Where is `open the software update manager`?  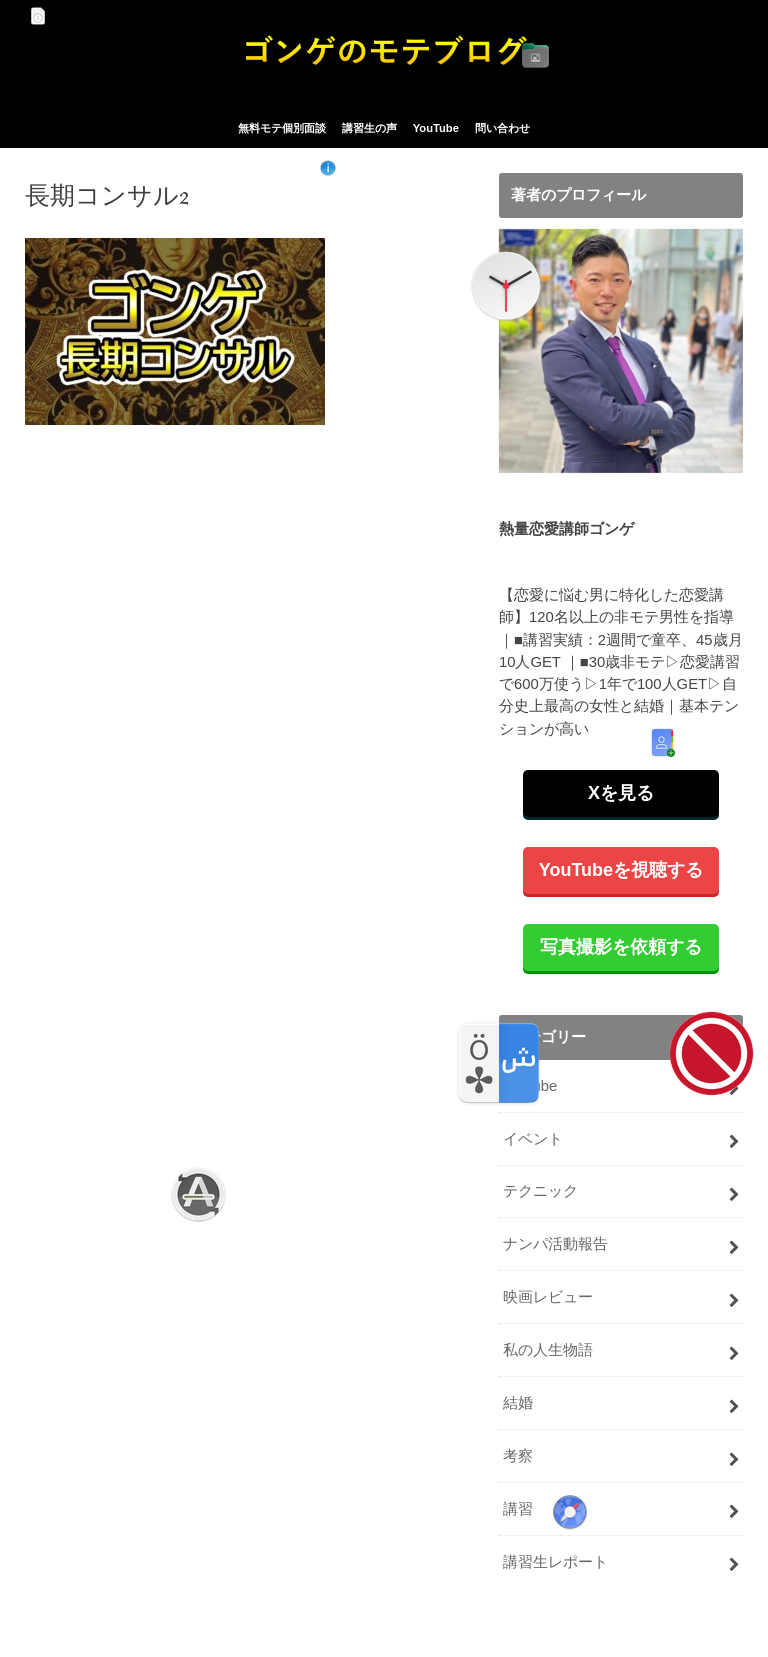 open the software update manager is located at coordinates (198, 1194).